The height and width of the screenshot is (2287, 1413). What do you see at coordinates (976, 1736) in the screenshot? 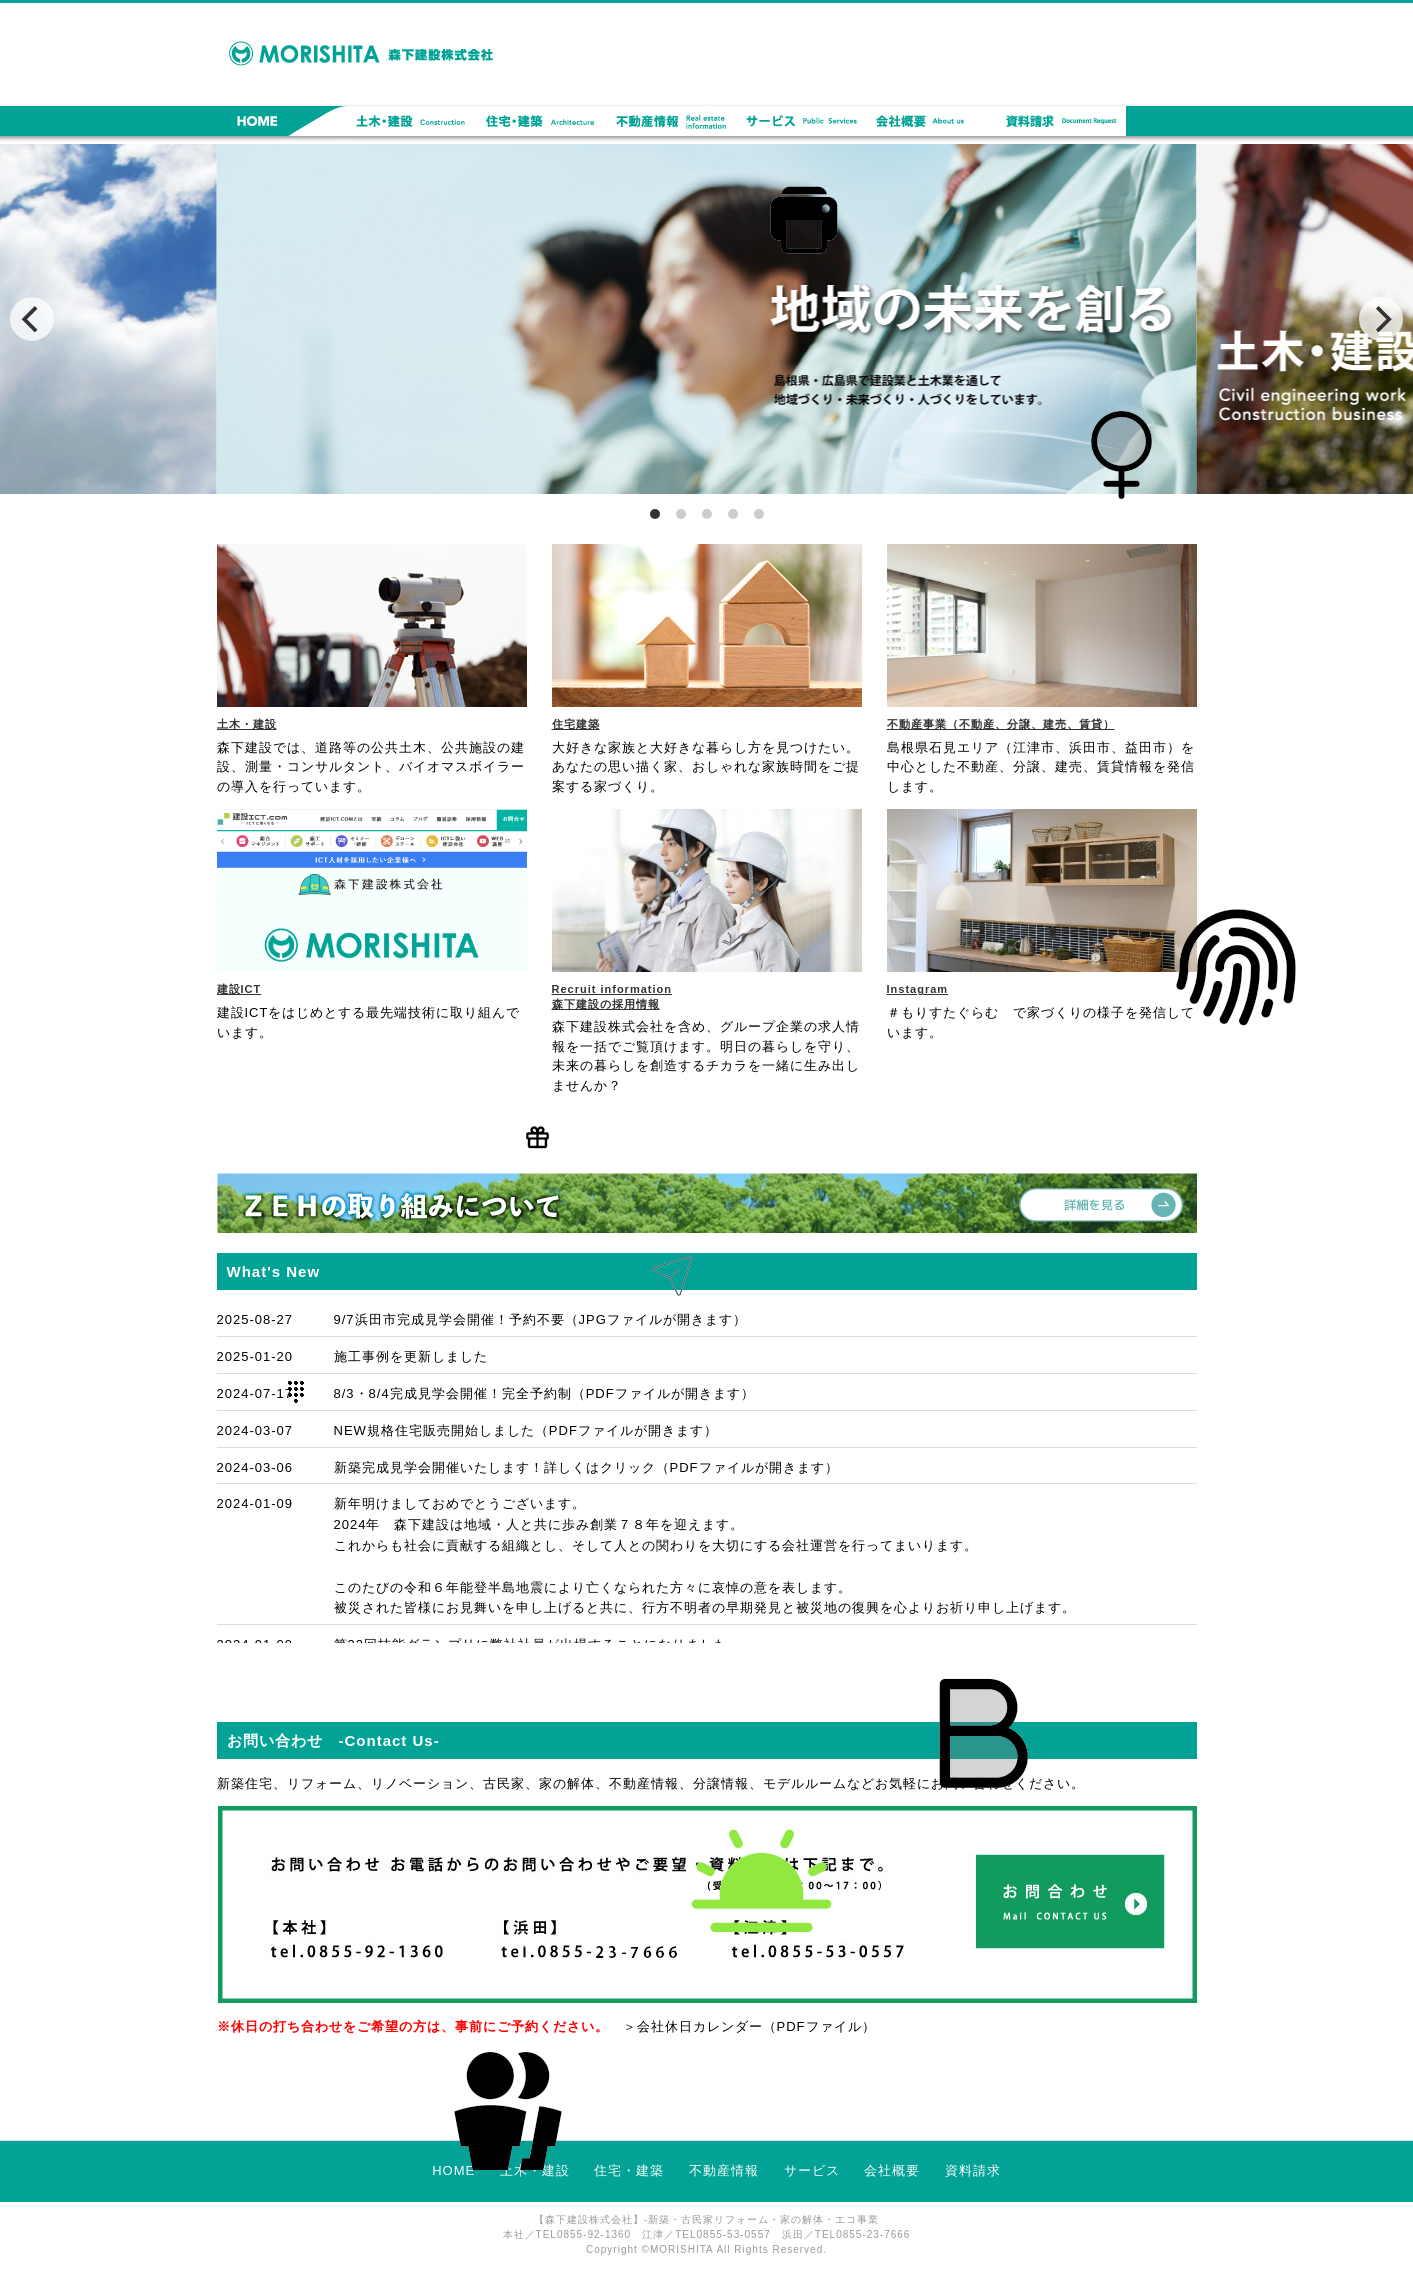
I see `apply bold formatting to selected text` at bounding box center [976, 1736].